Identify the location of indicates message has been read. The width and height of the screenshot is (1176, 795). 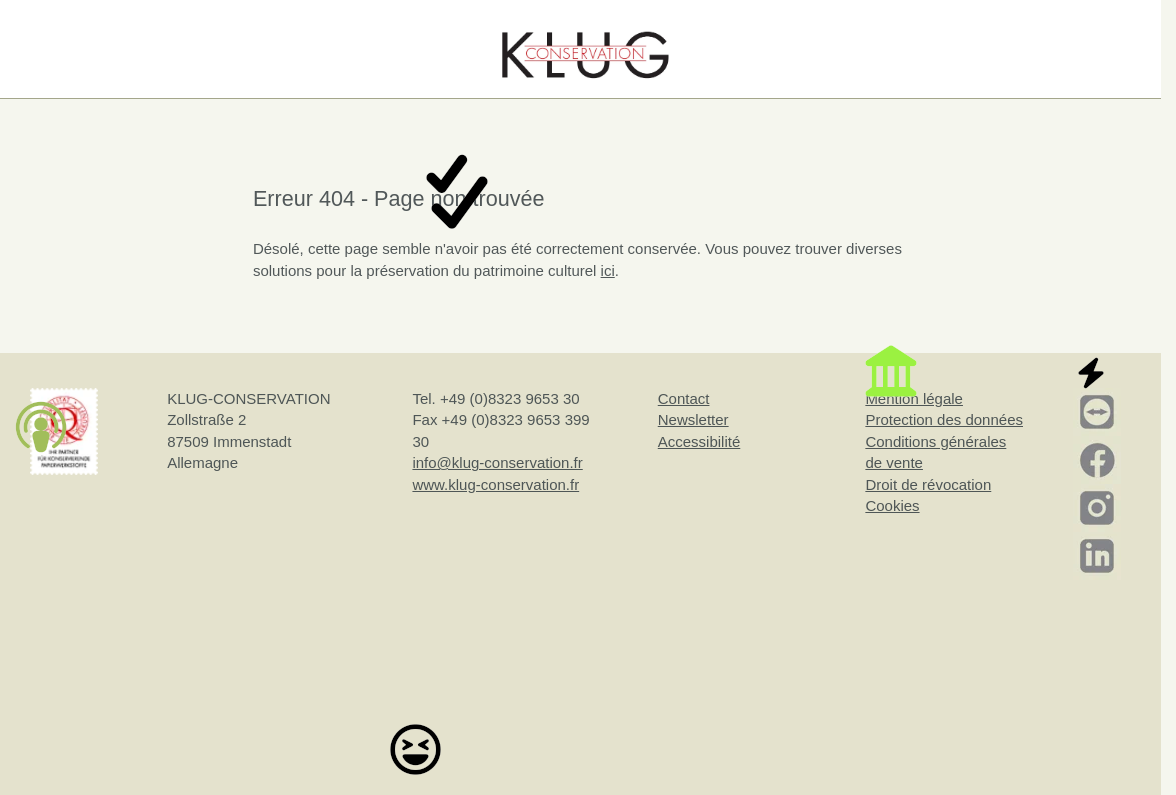
(457, 193).